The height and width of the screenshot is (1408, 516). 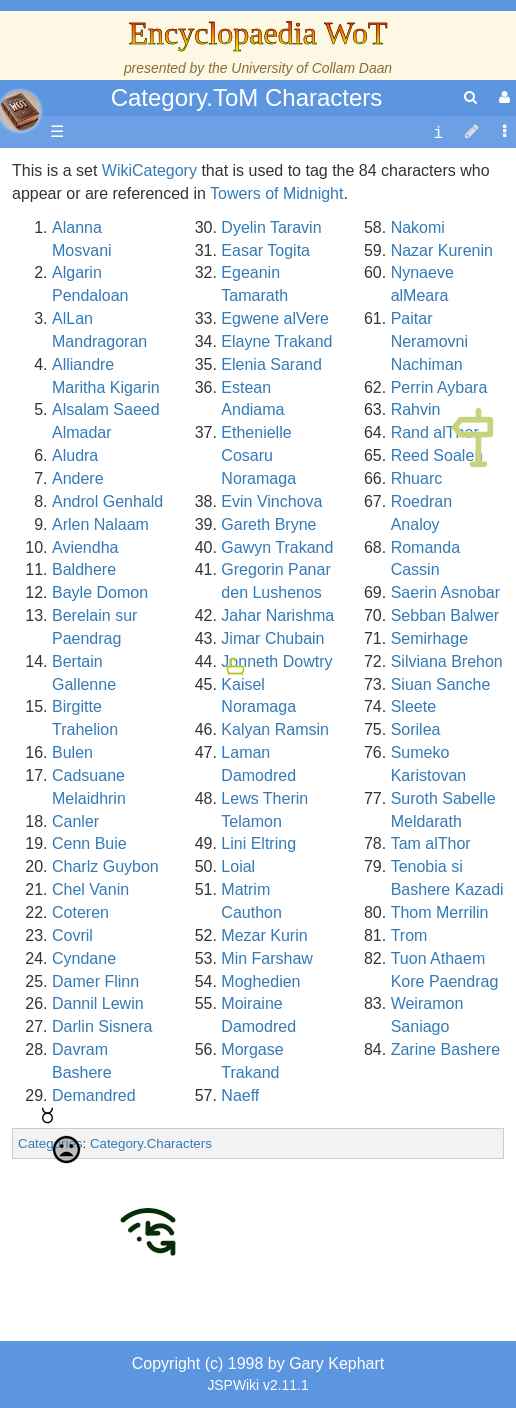 What do you see at coordinates (47, 1115) in the screenshot?
I see `indicates taurus zodiac sign` at bounding box center [47, 1115].